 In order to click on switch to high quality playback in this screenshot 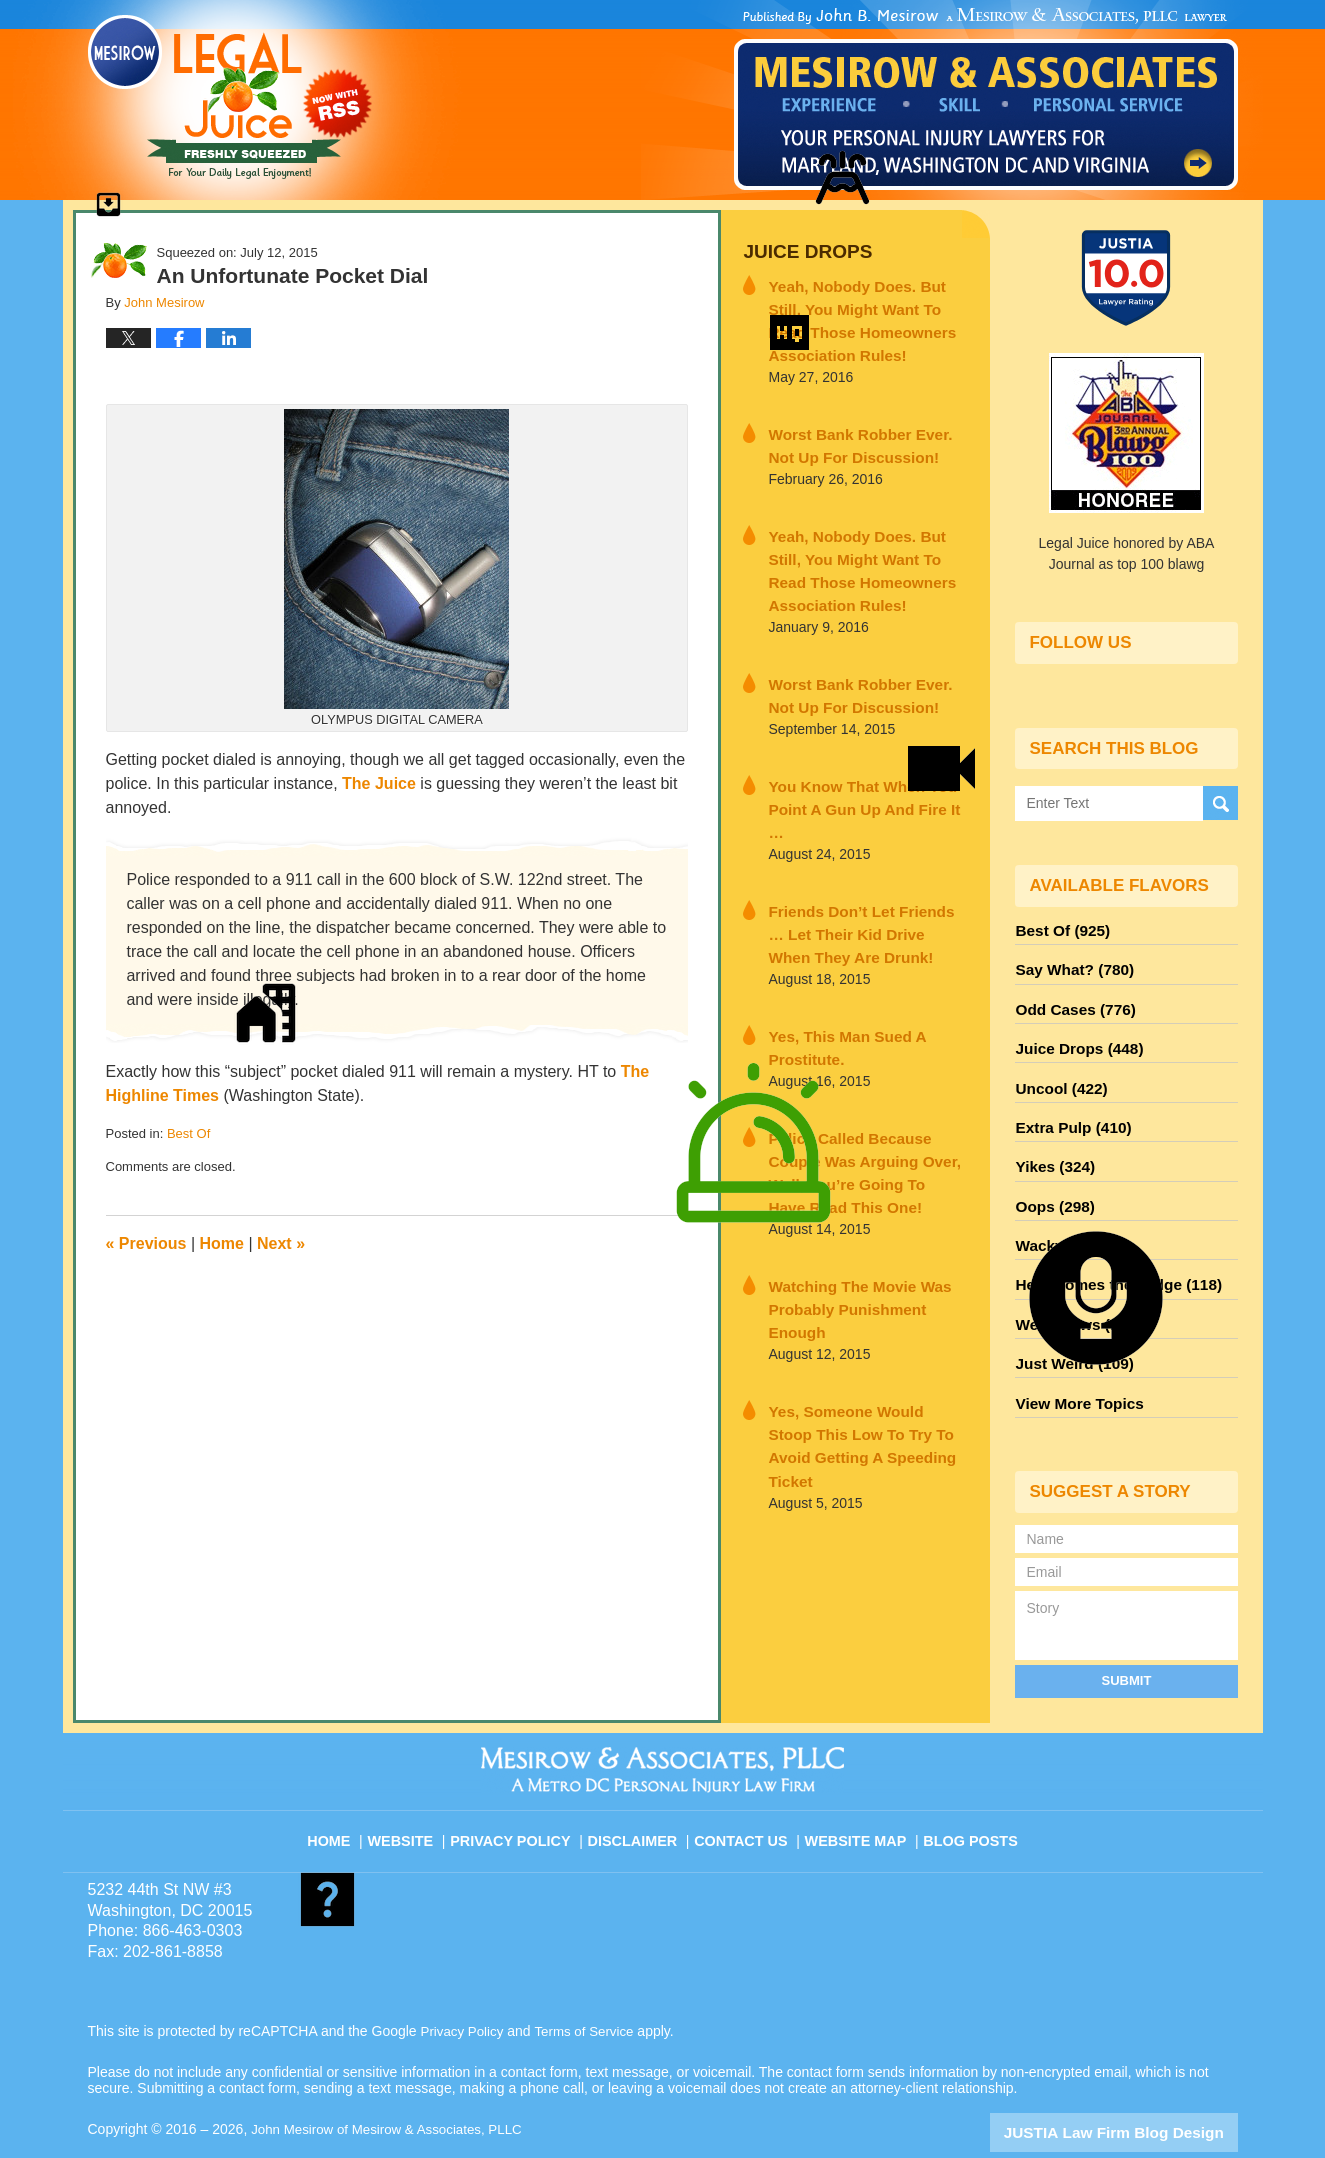, I will do `click(789, 332)`.